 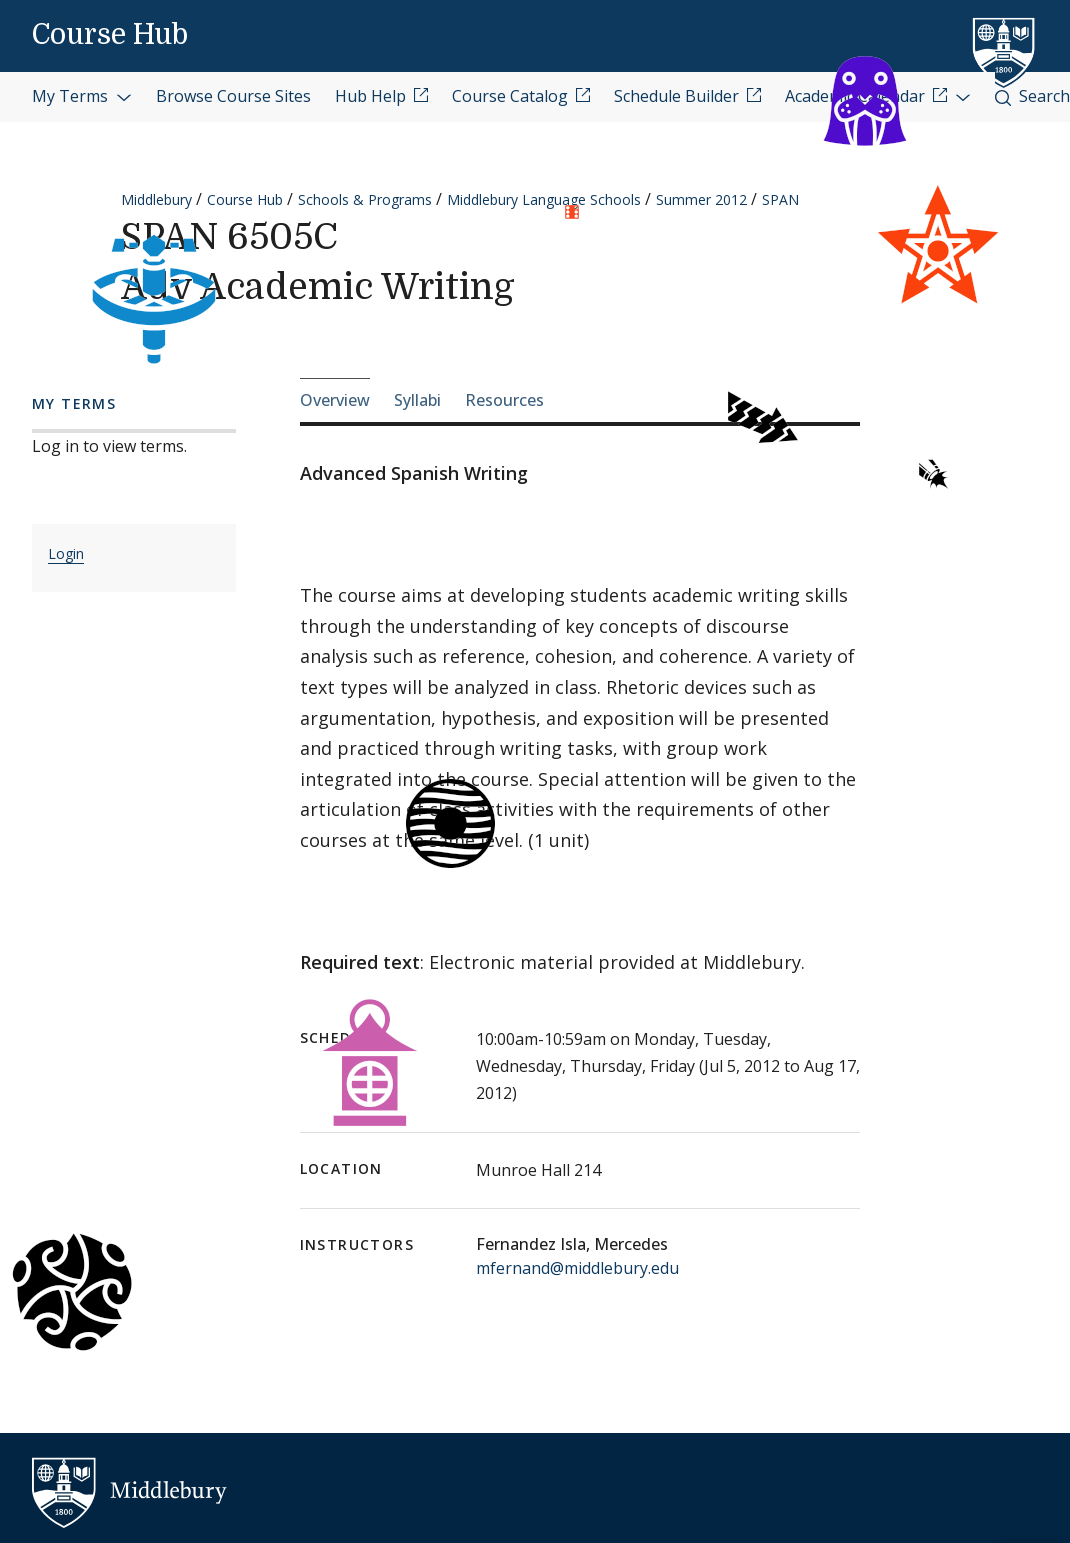 What do you see at coordinates (72, 1291) in the screenshot?
I see `farming or agriculture category in a game` at bounding box center [72, 1291].